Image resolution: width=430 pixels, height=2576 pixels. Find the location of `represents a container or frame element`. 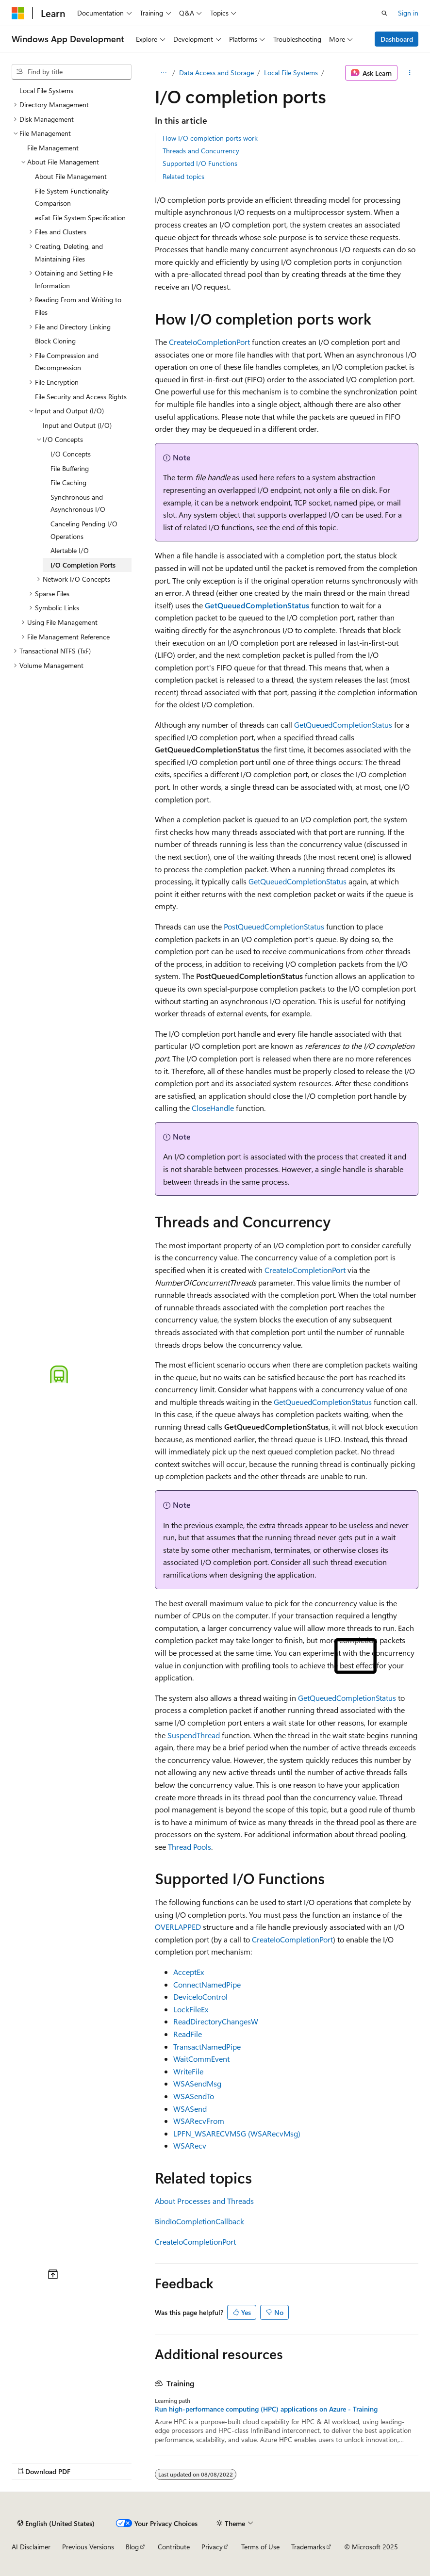

represents a container or frame element is located at coordinates (355, 1656).